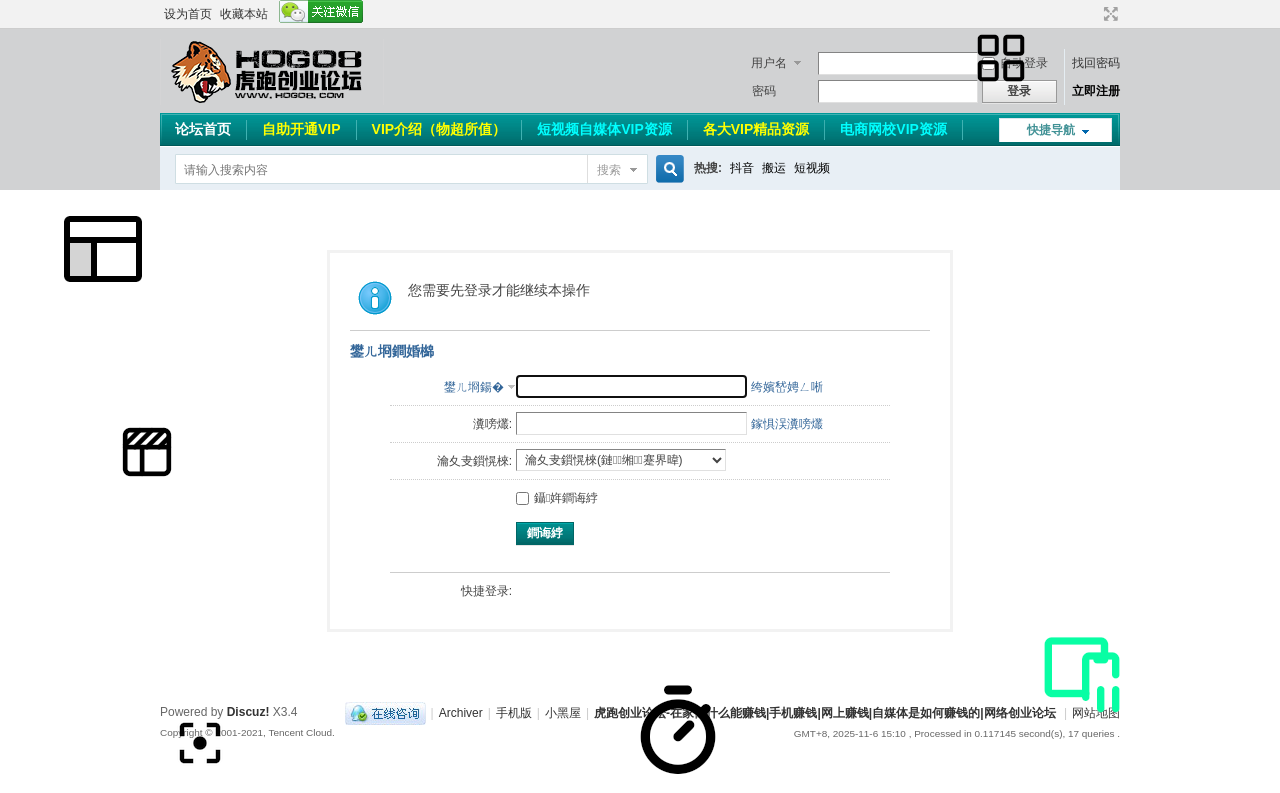 This screenshot has height=793, width=1280. I want to click on center focus on the current subject, so click(200, 743).